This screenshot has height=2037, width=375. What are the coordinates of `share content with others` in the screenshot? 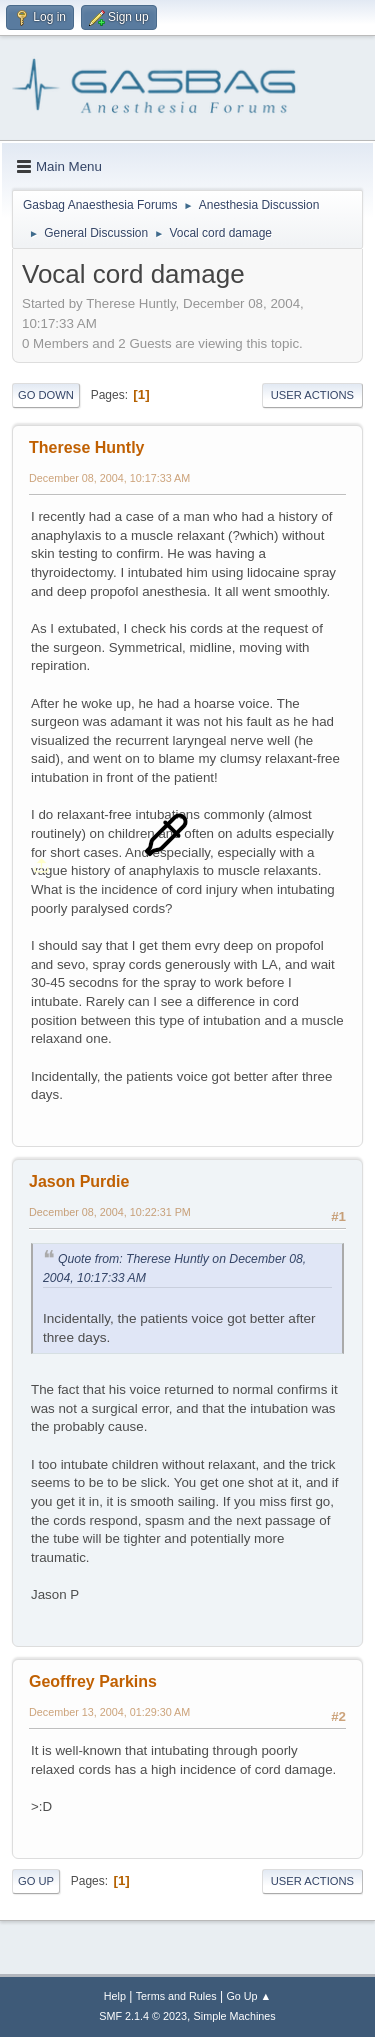 It's located at (41, 865).